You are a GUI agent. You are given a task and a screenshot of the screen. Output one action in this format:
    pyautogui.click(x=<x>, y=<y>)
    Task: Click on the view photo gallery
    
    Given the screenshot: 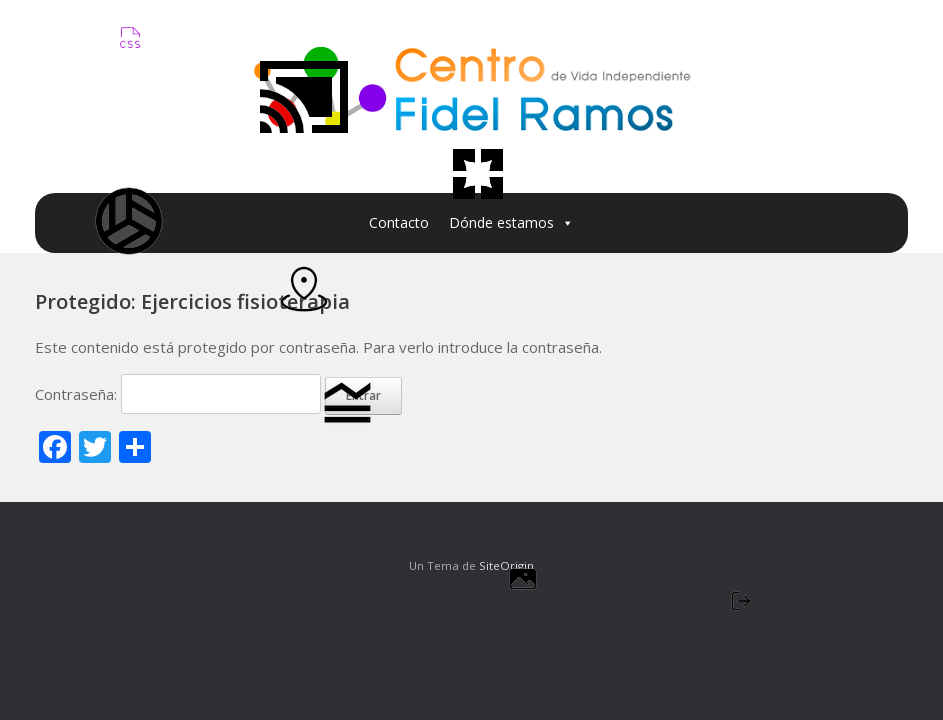 What is the action you would take?
    pyautogui.click(x=523, y=579)
    